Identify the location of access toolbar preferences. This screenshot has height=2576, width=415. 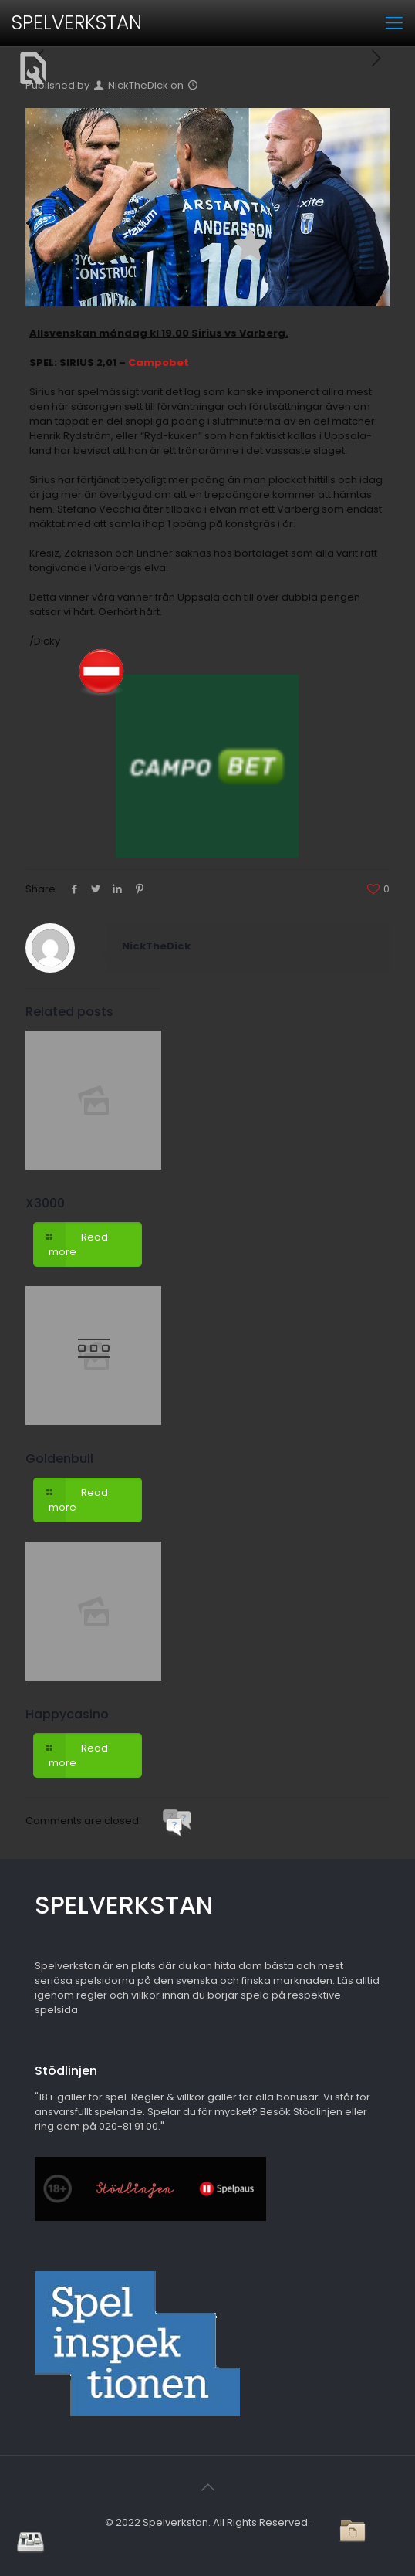
(93, 1348).